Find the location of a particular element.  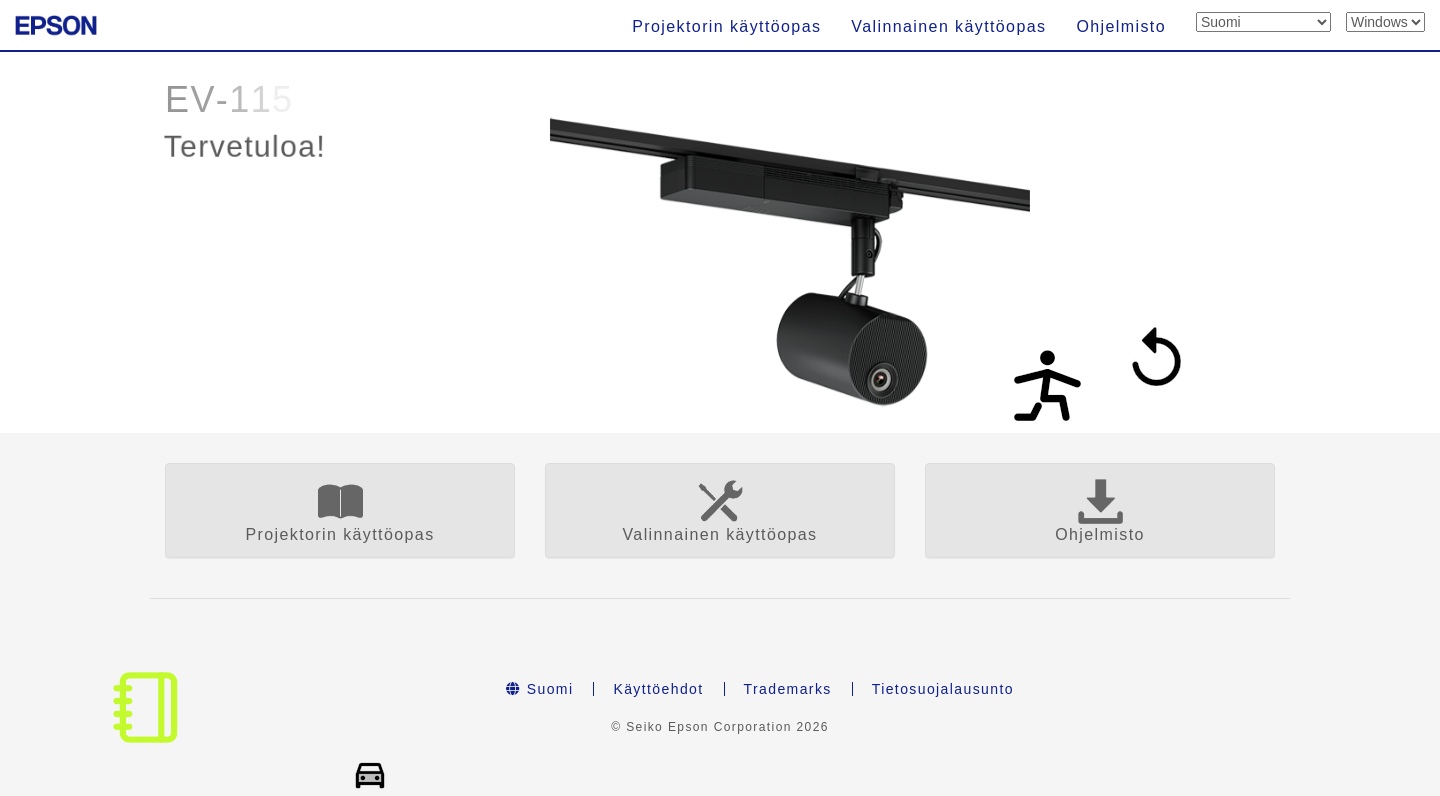

get driving directions is located at coordinates (370, 774).